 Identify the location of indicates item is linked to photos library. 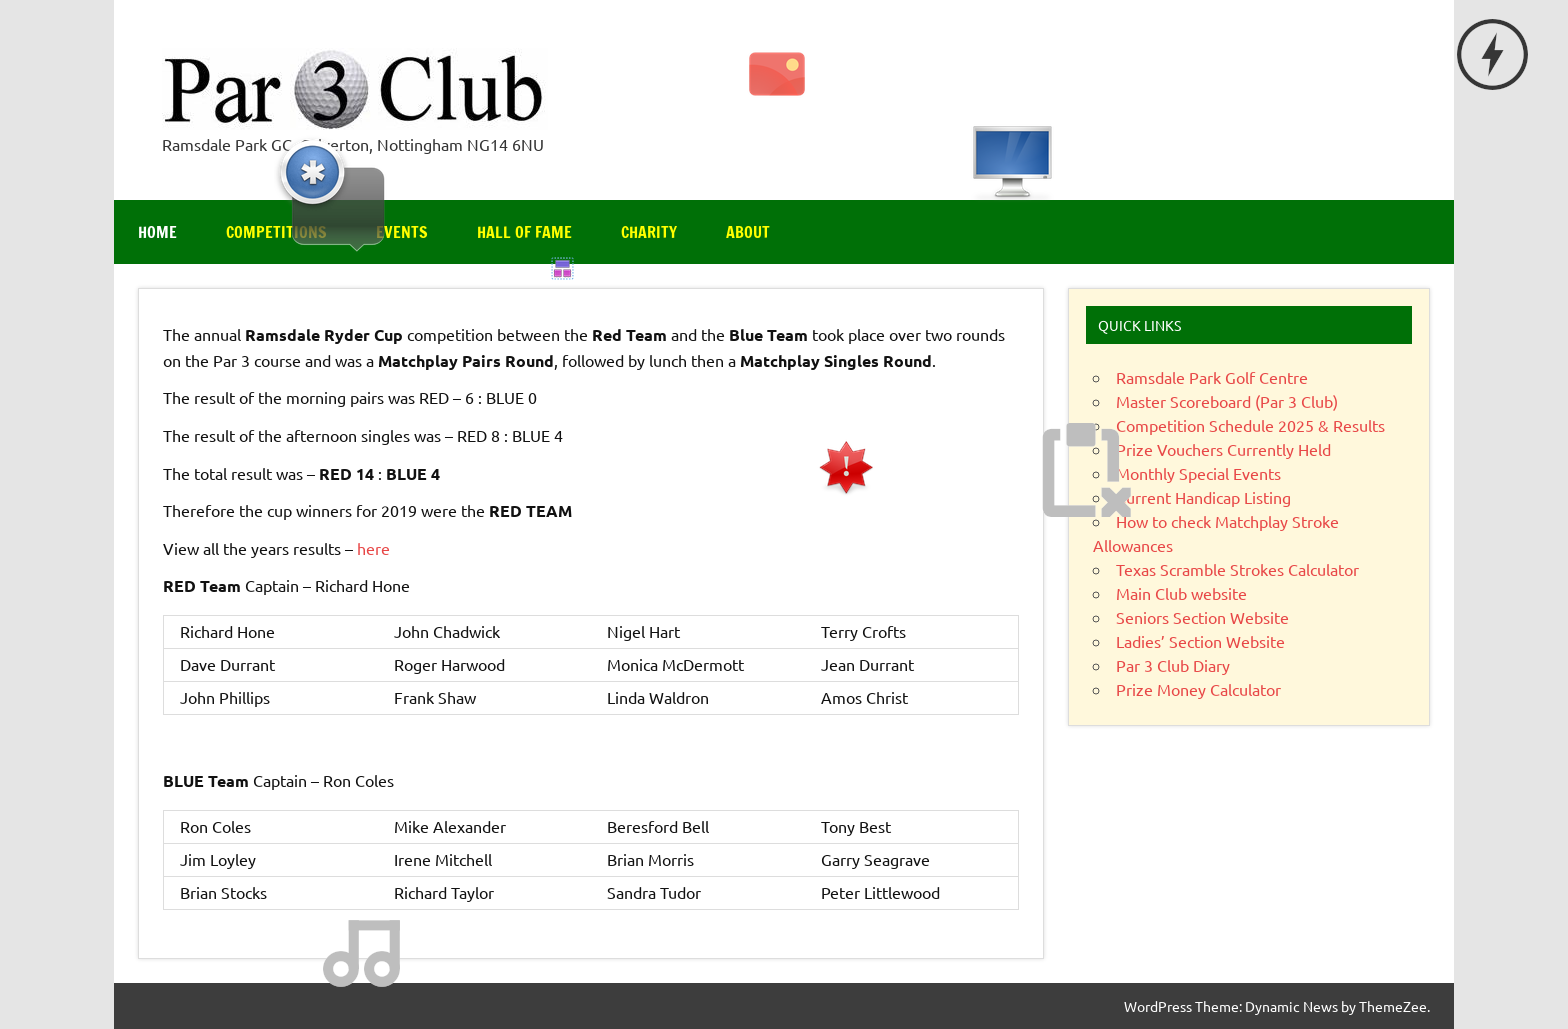
(777, 74).